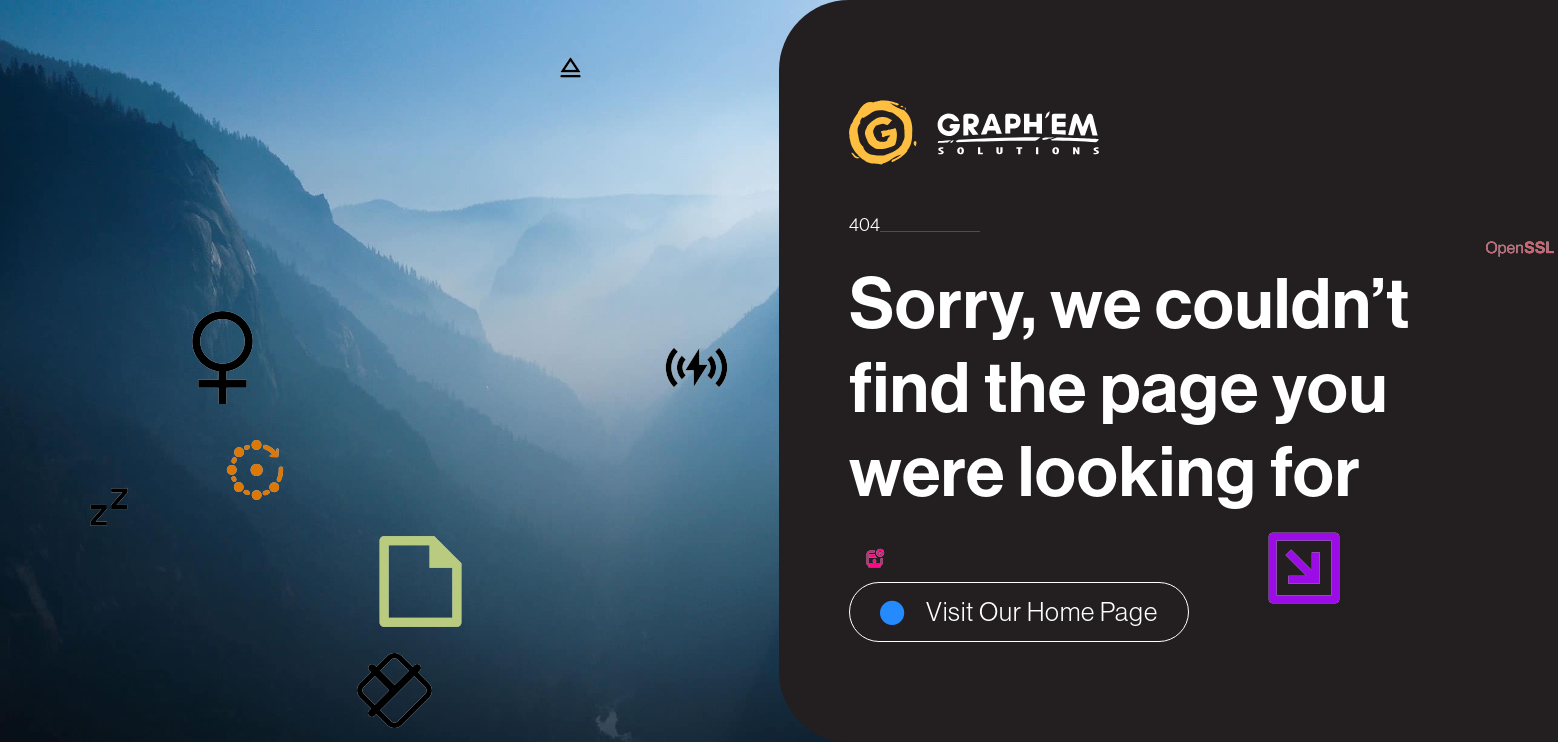 Image resolution: width=1558 pixels, height=742 pixels. What do you see at coordinates (222, 355) in the screenshot?
I see `indicates female or women's category` at bounding box center [222, 355].